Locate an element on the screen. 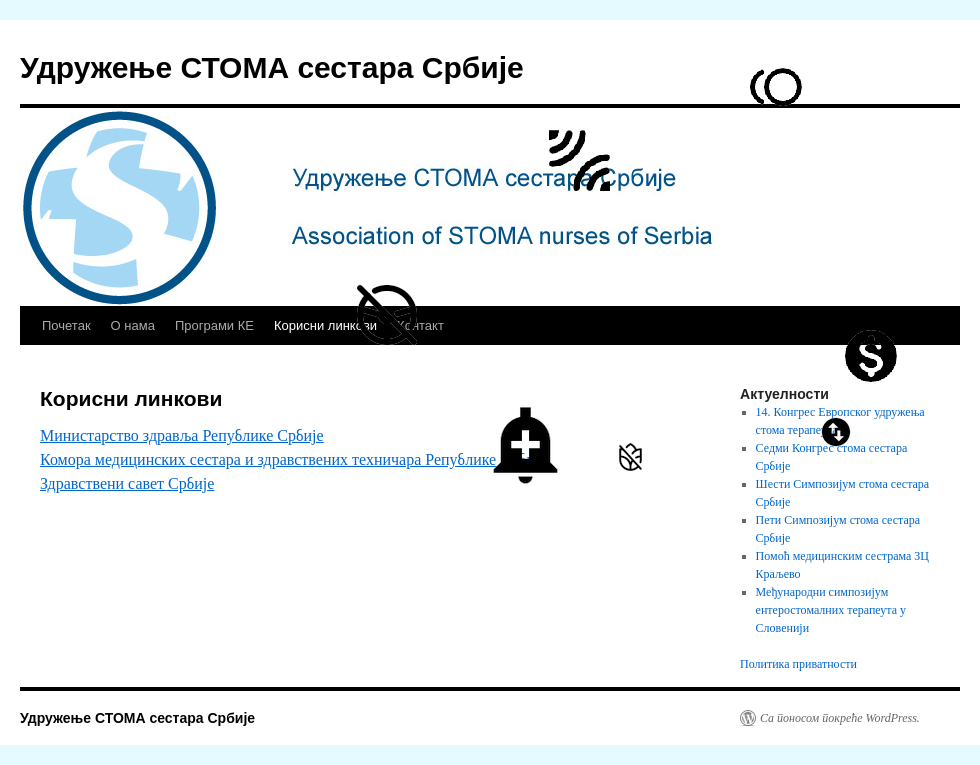 Image resolution: width=980 pixels, height=765 pixels. view earnings or account balance is located at coordinates (871, 356).